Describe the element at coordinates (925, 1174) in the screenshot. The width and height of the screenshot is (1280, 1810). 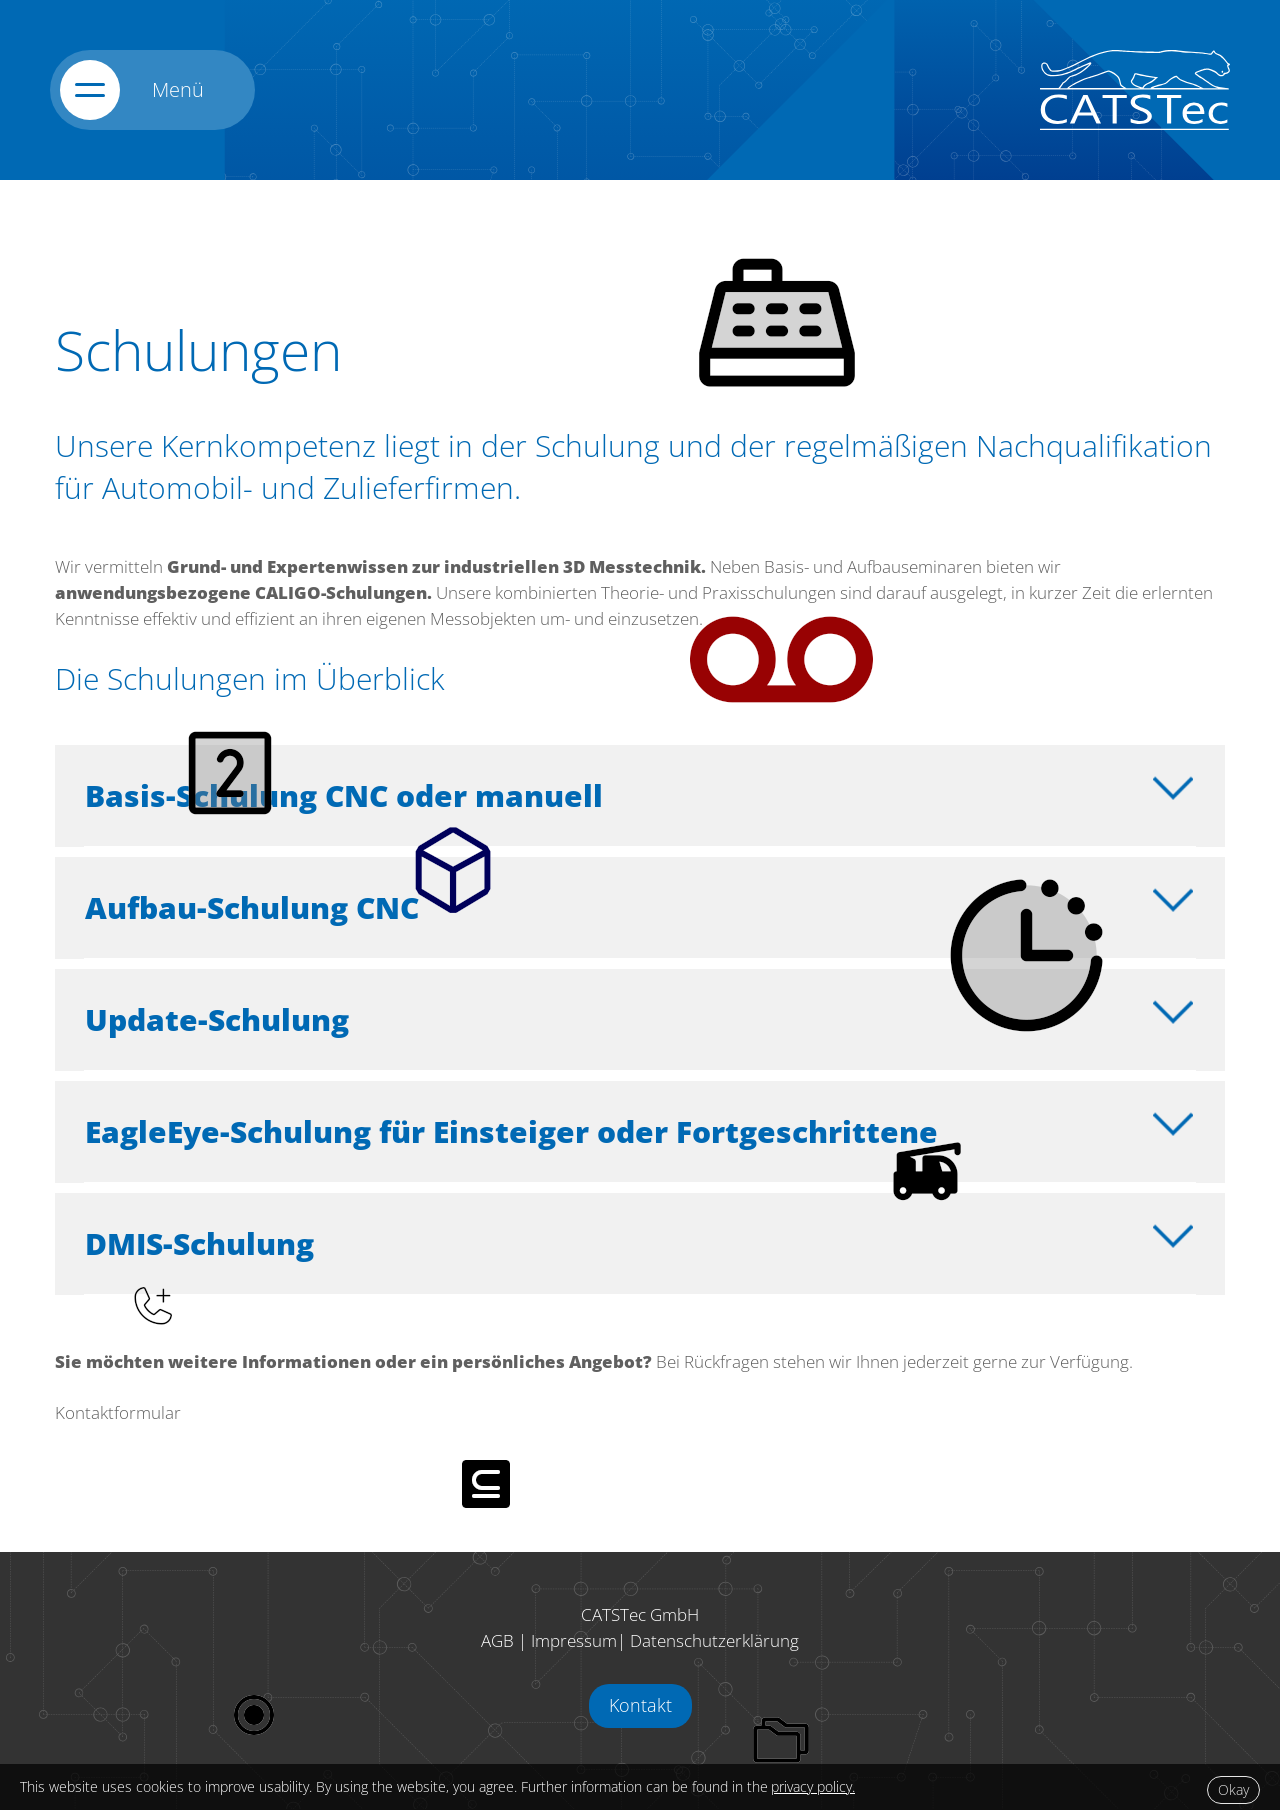
I see `request roadside assistance or towing` at that location.